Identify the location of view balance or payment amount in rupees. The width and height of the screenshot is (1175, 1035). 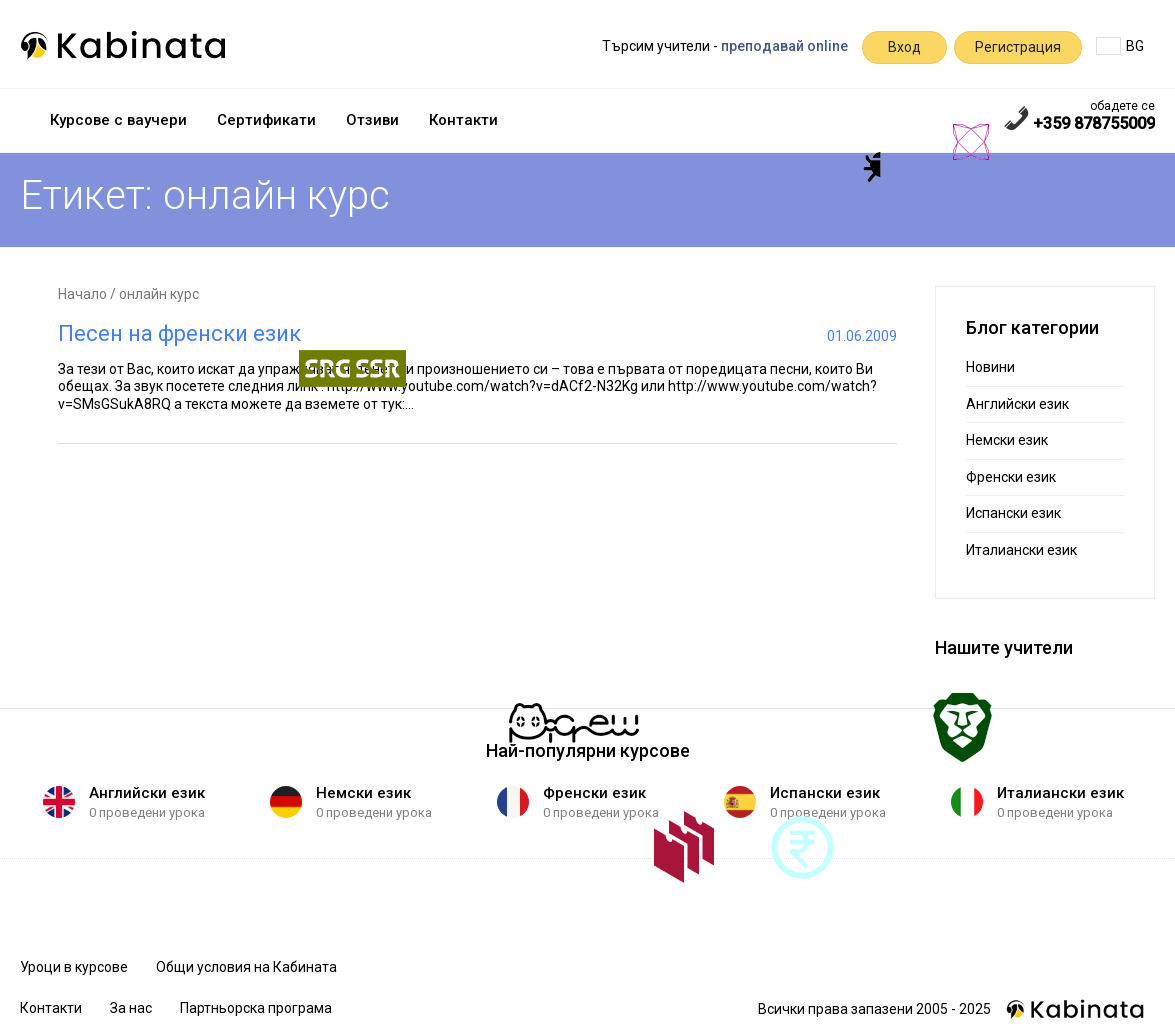
(802, 847).